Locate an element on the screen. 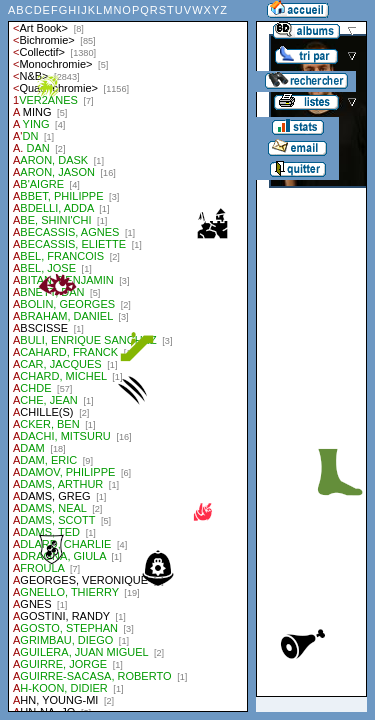 The width and height of the screenshot is (375, 720). indicates a special ability or enhanced vision power-up is located at coordinates (57, 286).